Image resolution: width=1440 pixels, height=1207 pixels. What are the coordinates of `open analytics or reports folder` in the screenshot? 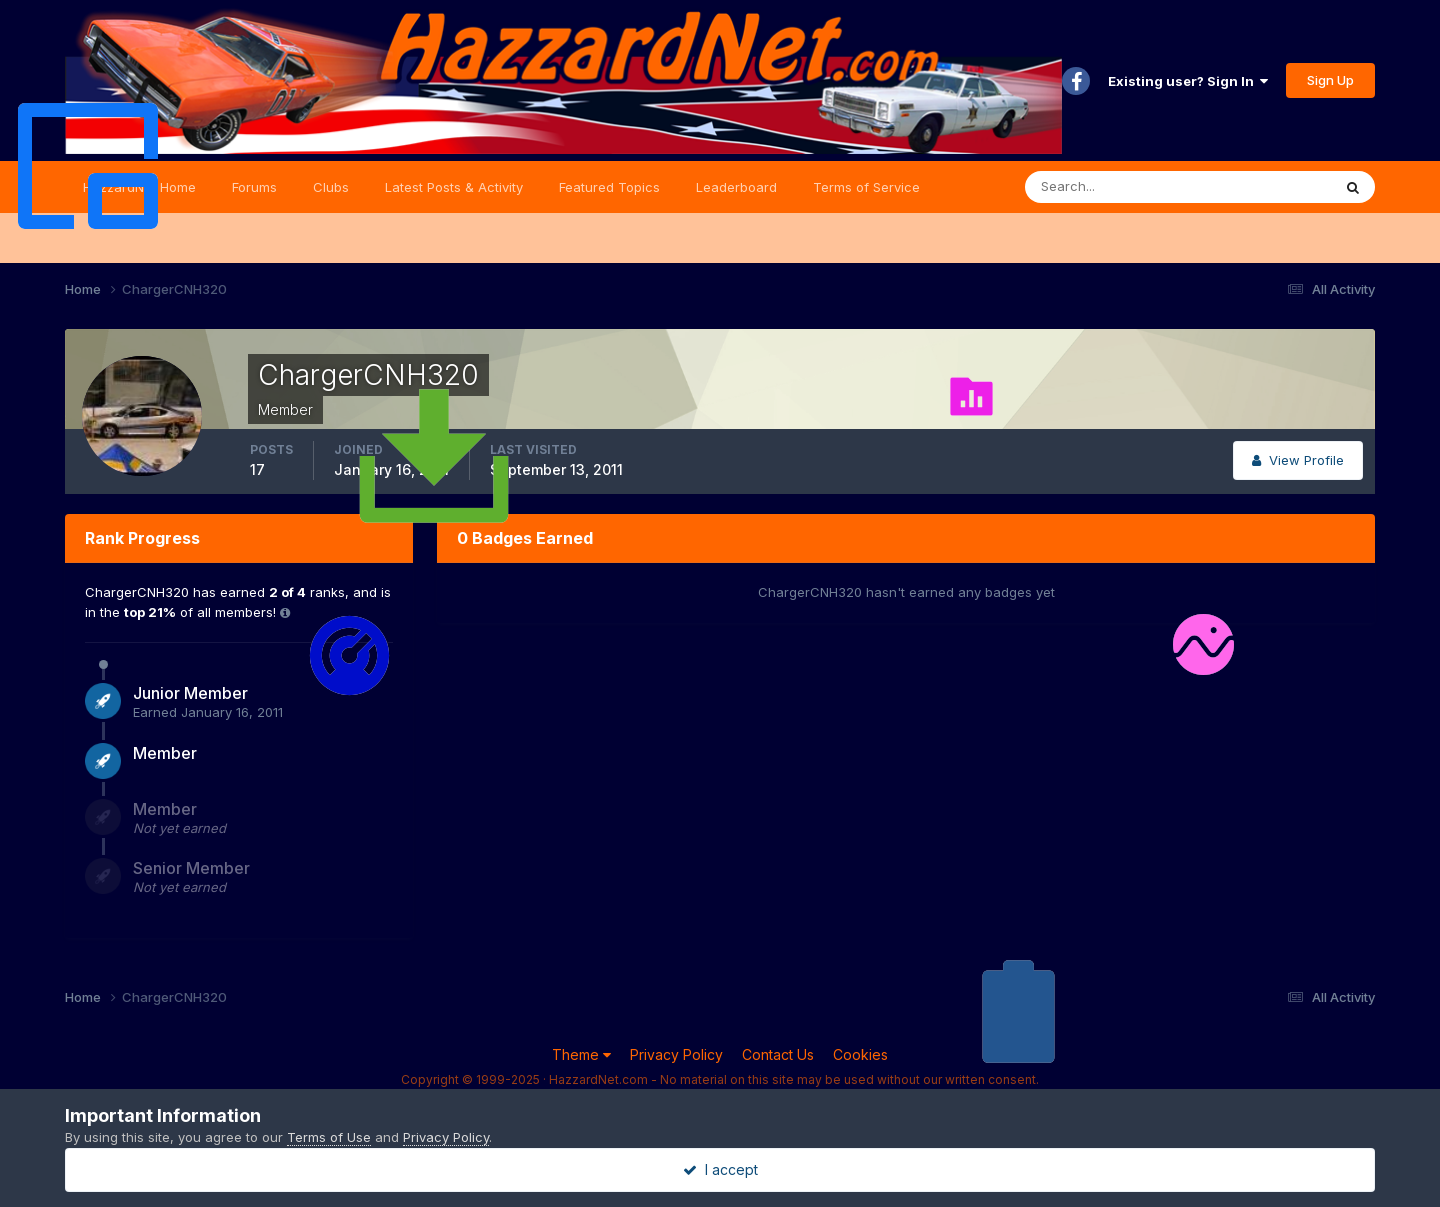 It's located at (971, 396).